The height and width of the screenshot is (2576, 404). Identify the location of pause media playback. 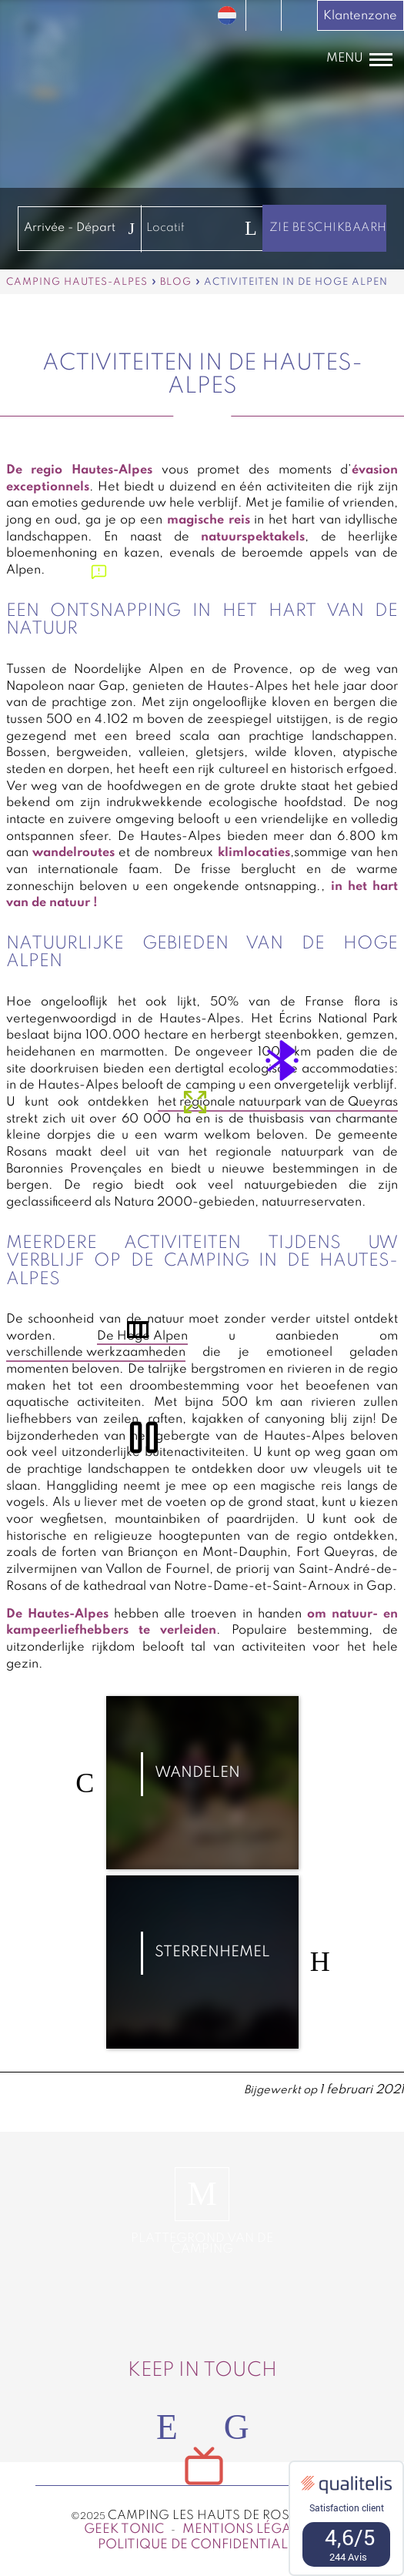
(144, 1437).